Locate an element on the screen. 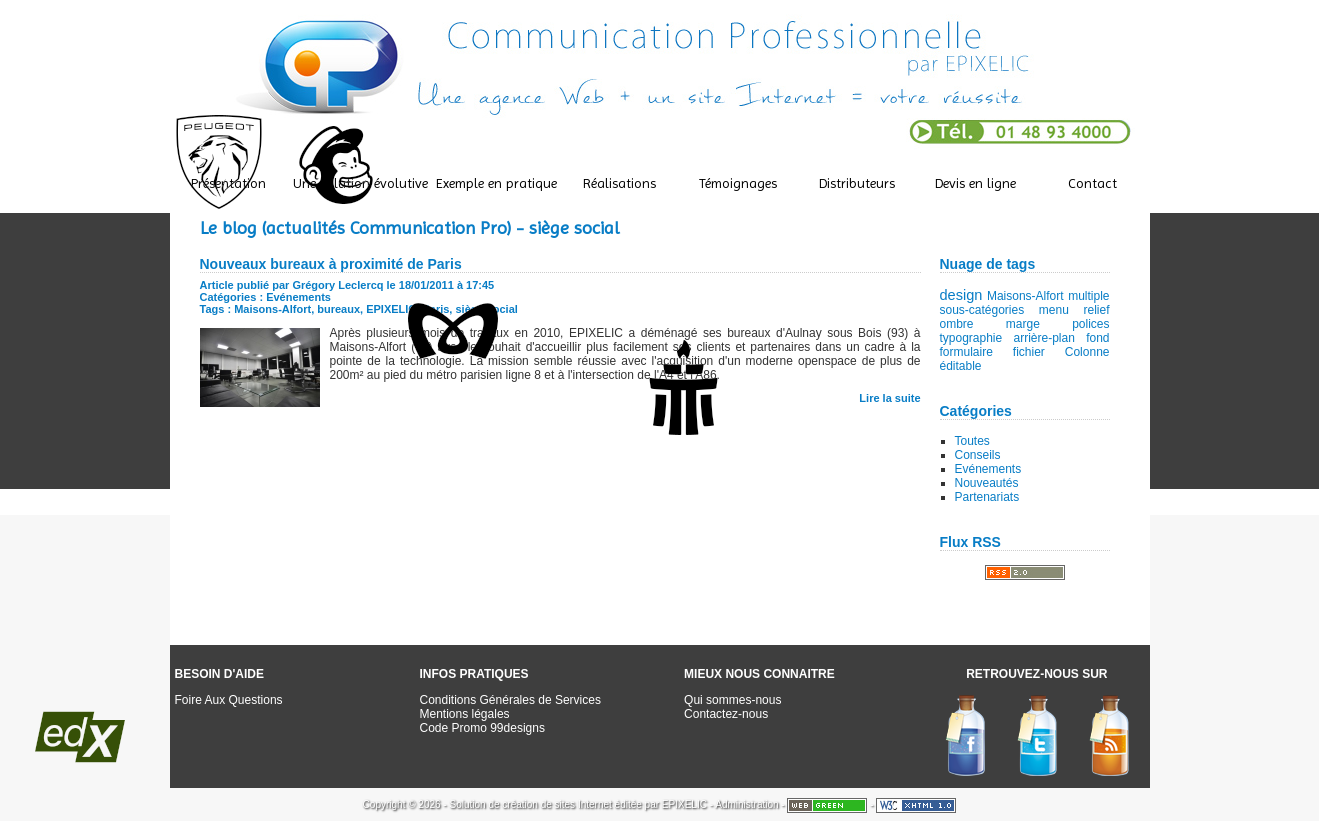 The image size is (1319, 821). open mailchimp email marketing platform is located at coordinates (336, 165).